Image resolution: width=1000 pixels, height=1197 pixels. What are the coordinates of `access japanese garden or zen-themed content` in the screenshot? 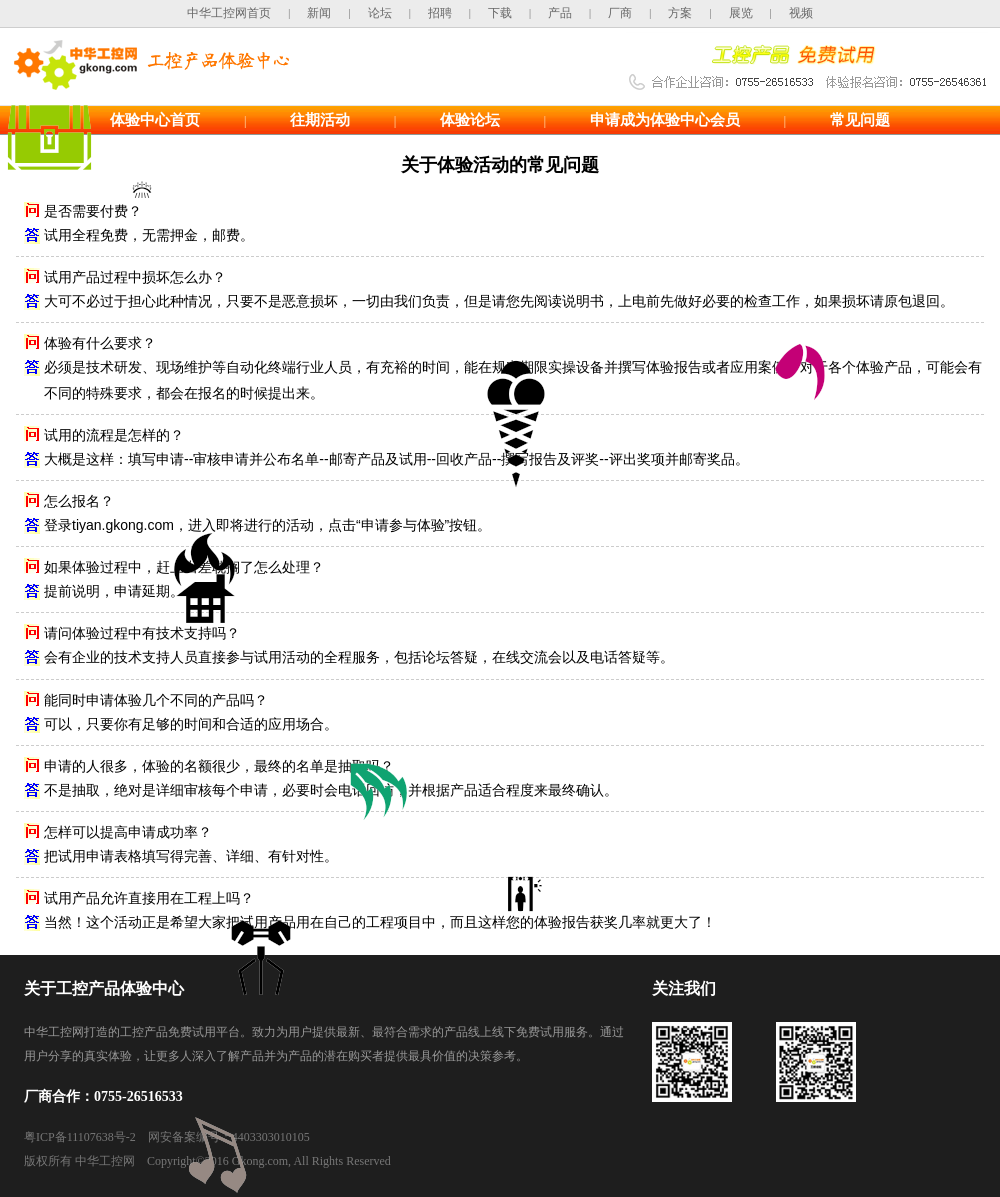 It's located at (142, 188).